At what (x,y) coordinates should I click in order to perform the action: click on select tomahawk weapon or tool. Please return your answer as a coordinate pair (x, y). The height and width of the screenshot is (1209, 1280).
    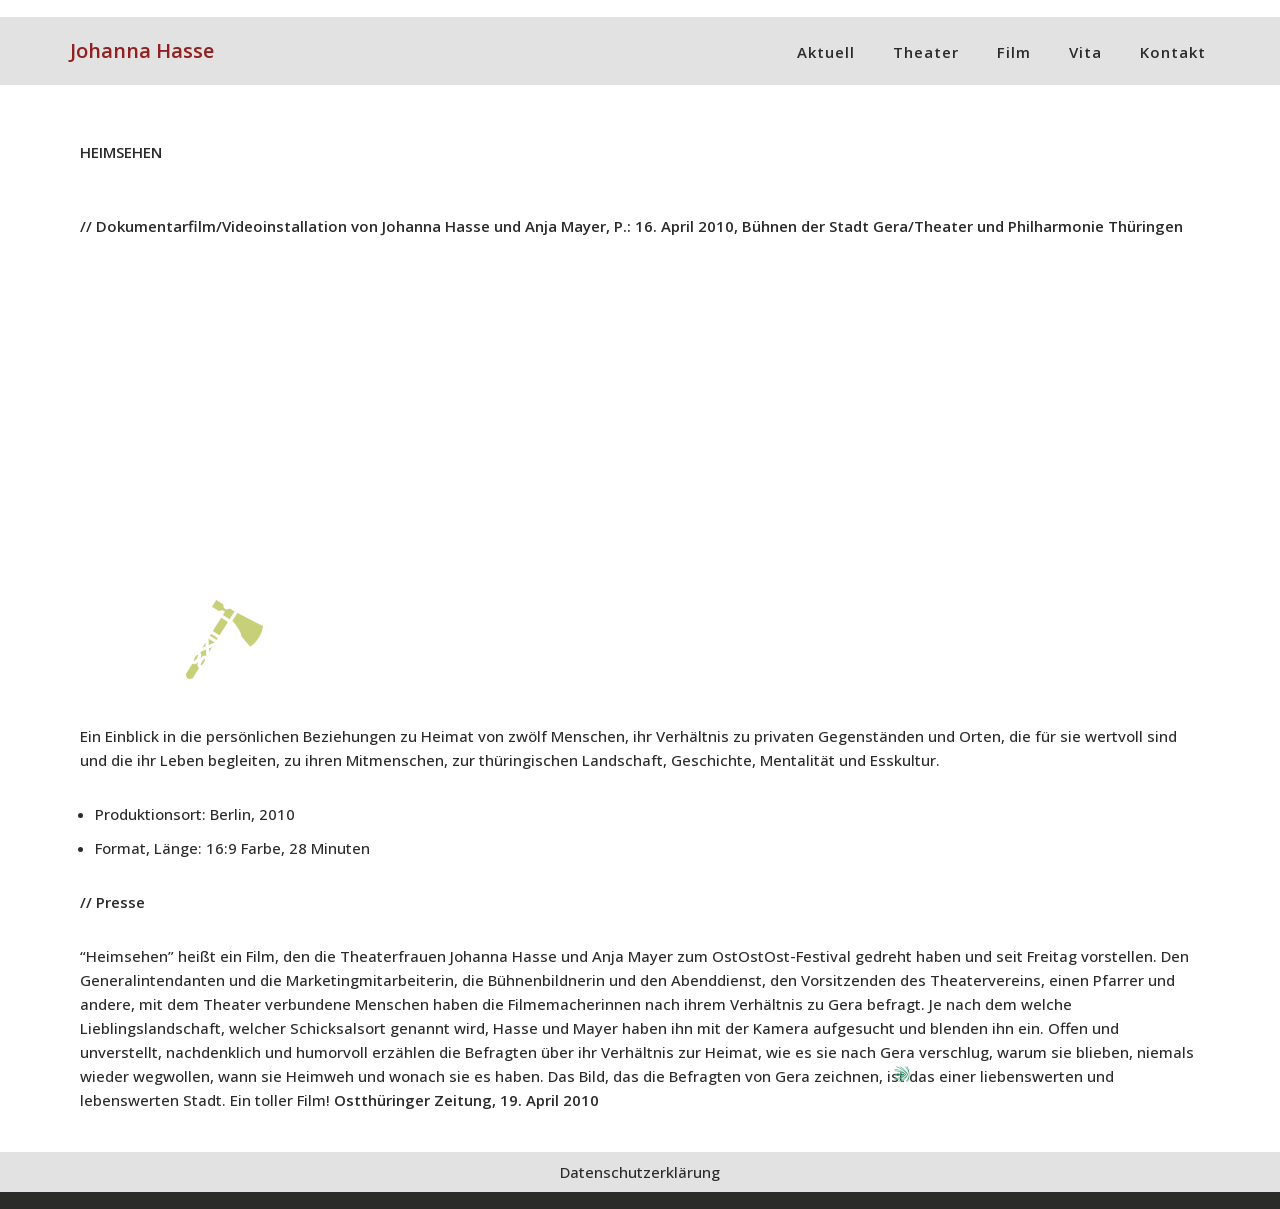
    Looking at the image, I should click on (224, 639).